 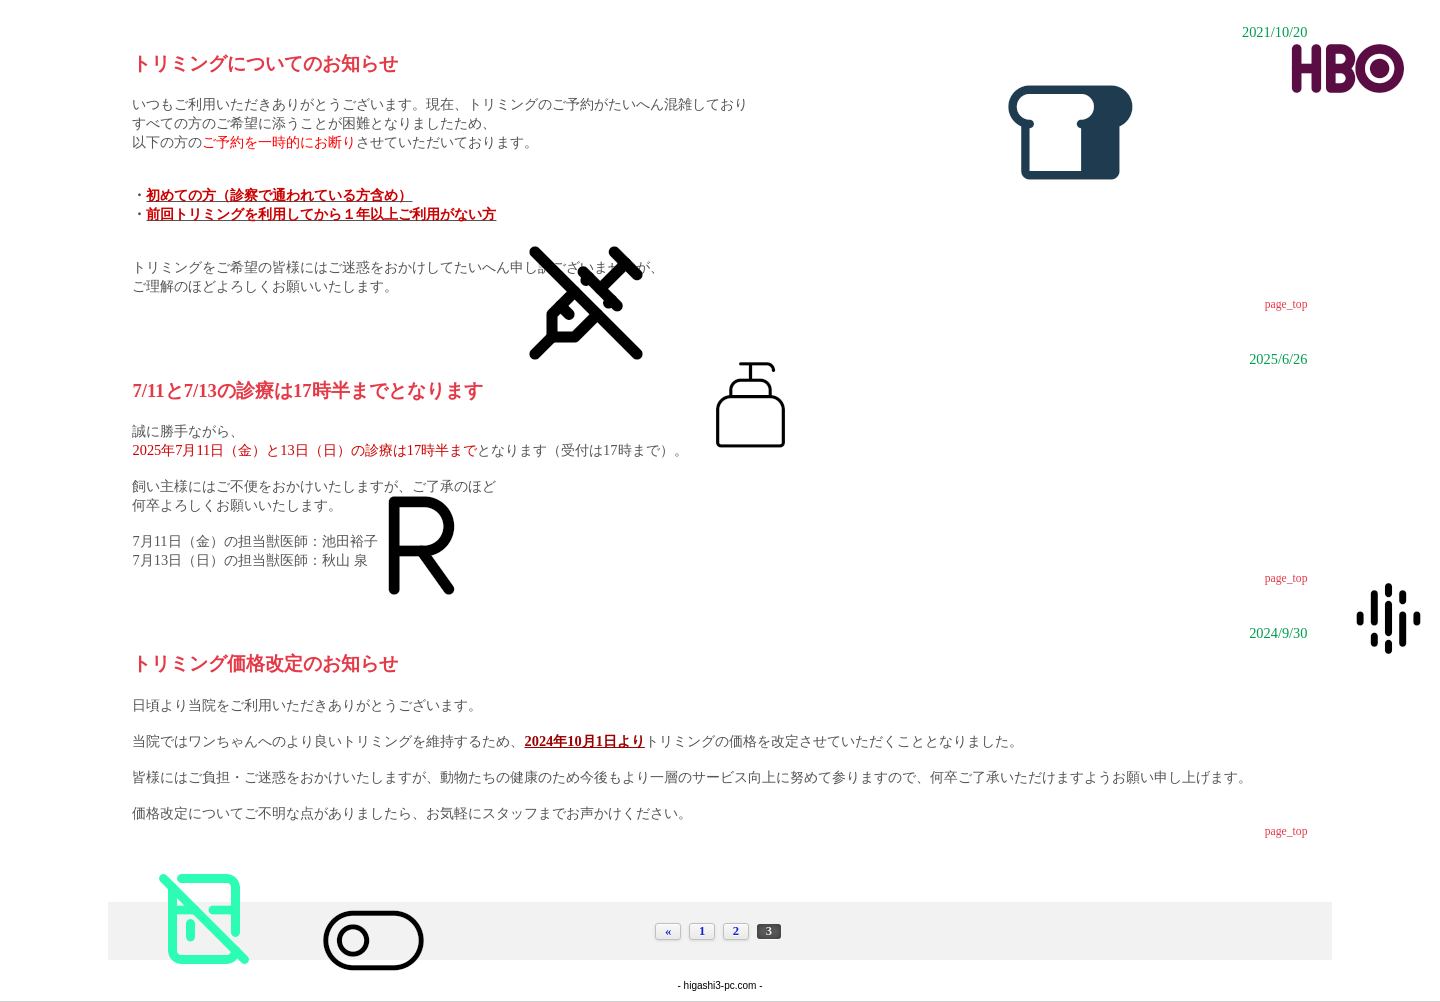 I want to click on access hand washing or hygiene instructions, so click(x=750, y=406).